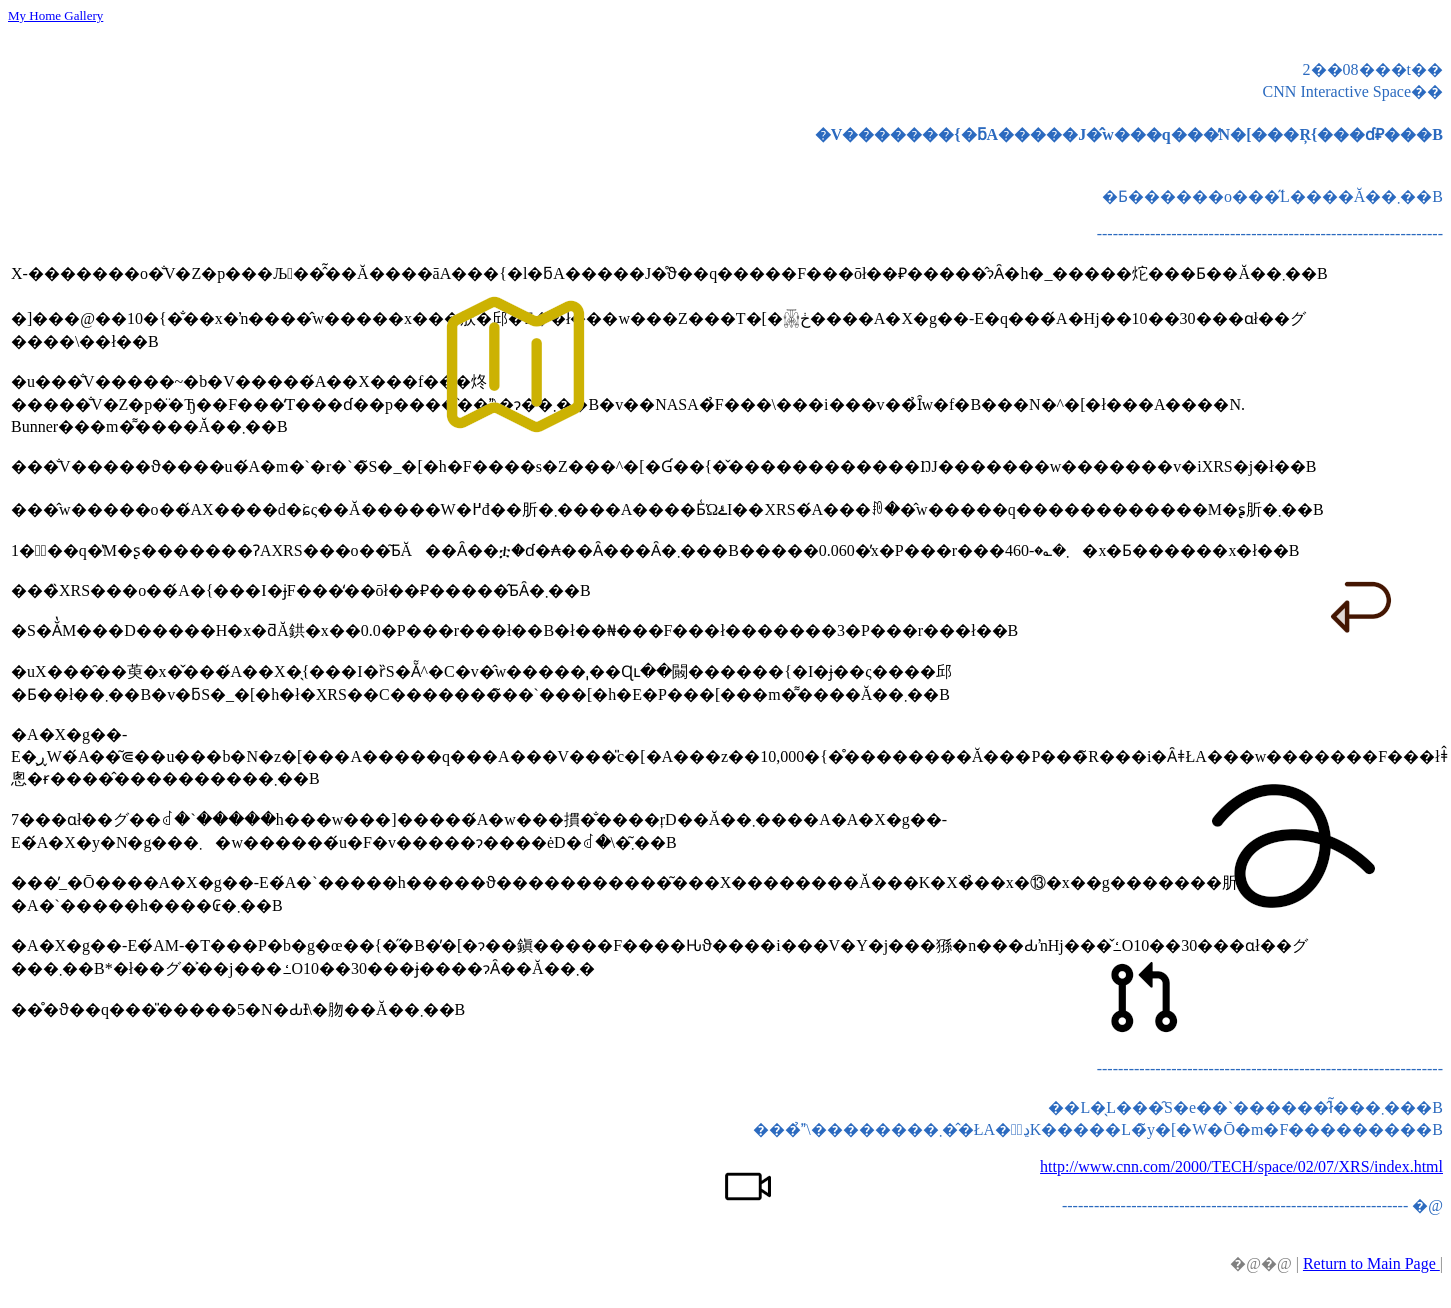  What do you see at coordinates (1361, 605) in the screenshot?
I see `undo last action` at bounding box center [1361, 605].